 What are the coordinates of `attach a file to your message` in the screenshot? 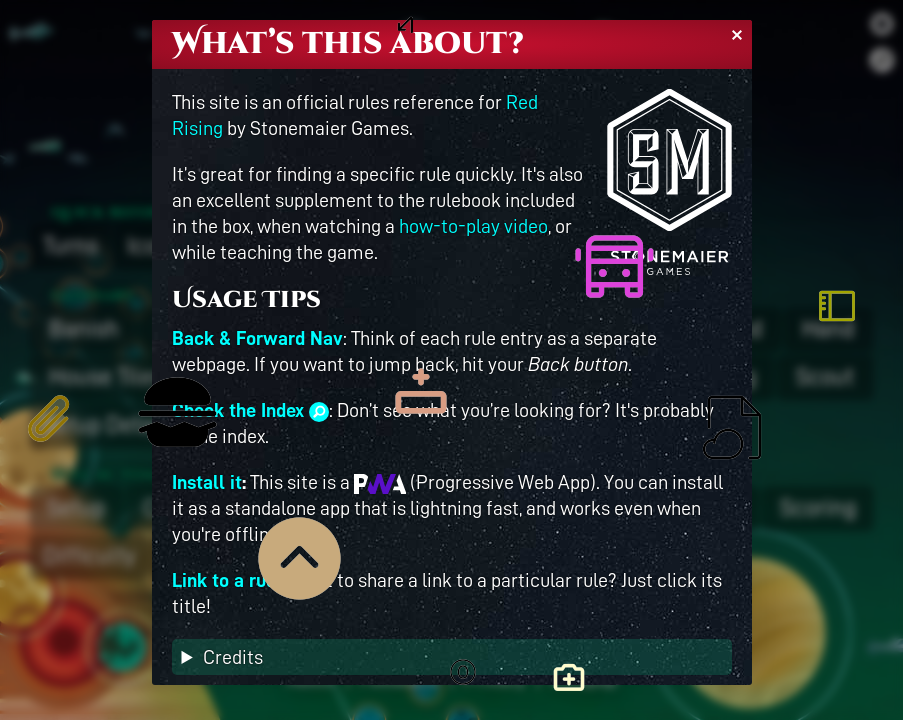 It's located at (49, 418).